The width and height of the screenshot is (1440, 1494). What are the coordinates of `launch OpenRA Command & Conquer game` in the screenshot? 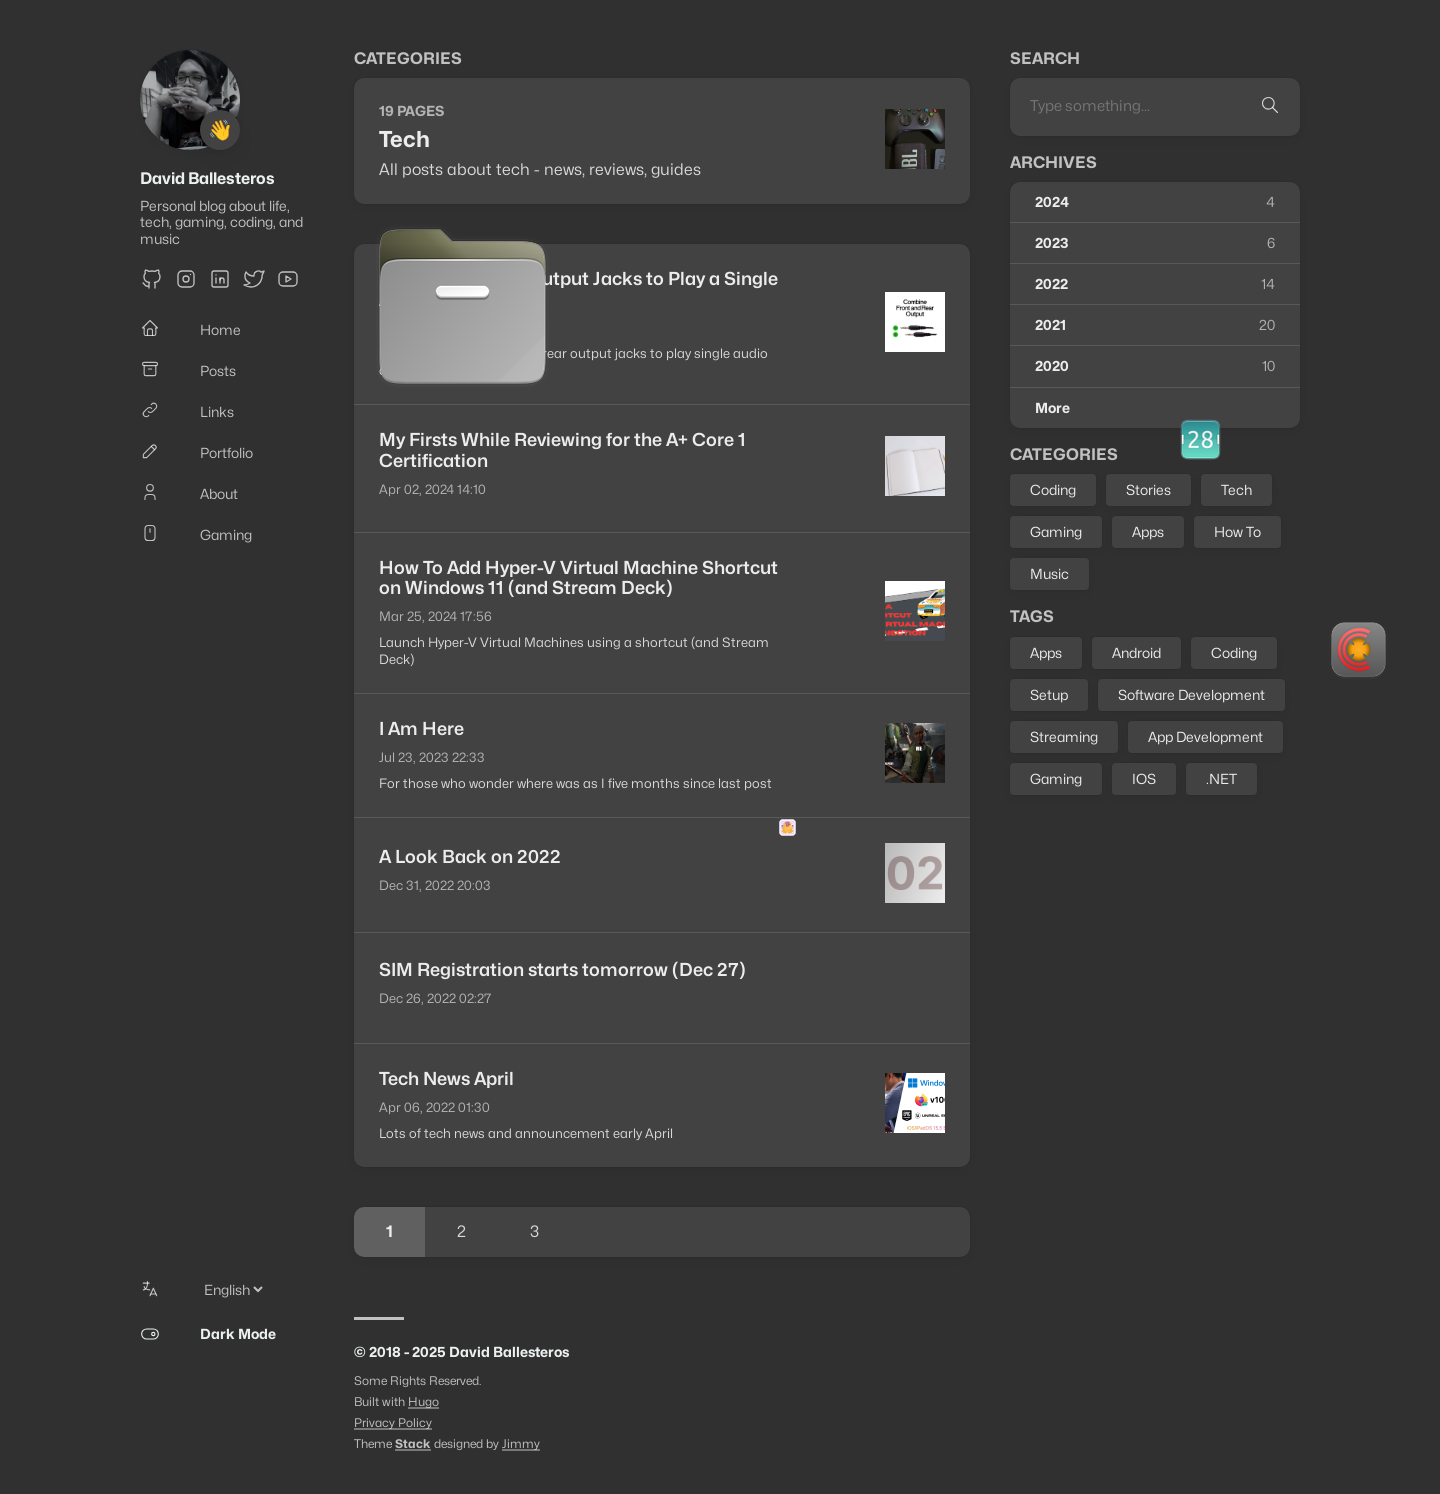 It's located at (1358, 649).